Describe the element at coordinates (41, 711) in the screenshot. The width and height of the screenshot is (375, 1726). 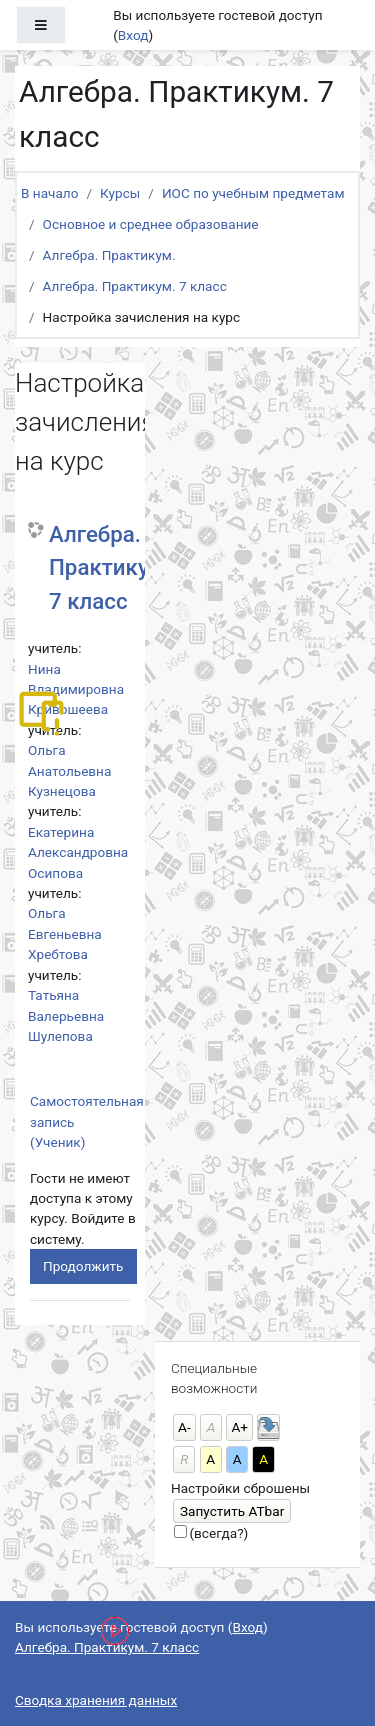
I see `device sync error or warning` at that location.